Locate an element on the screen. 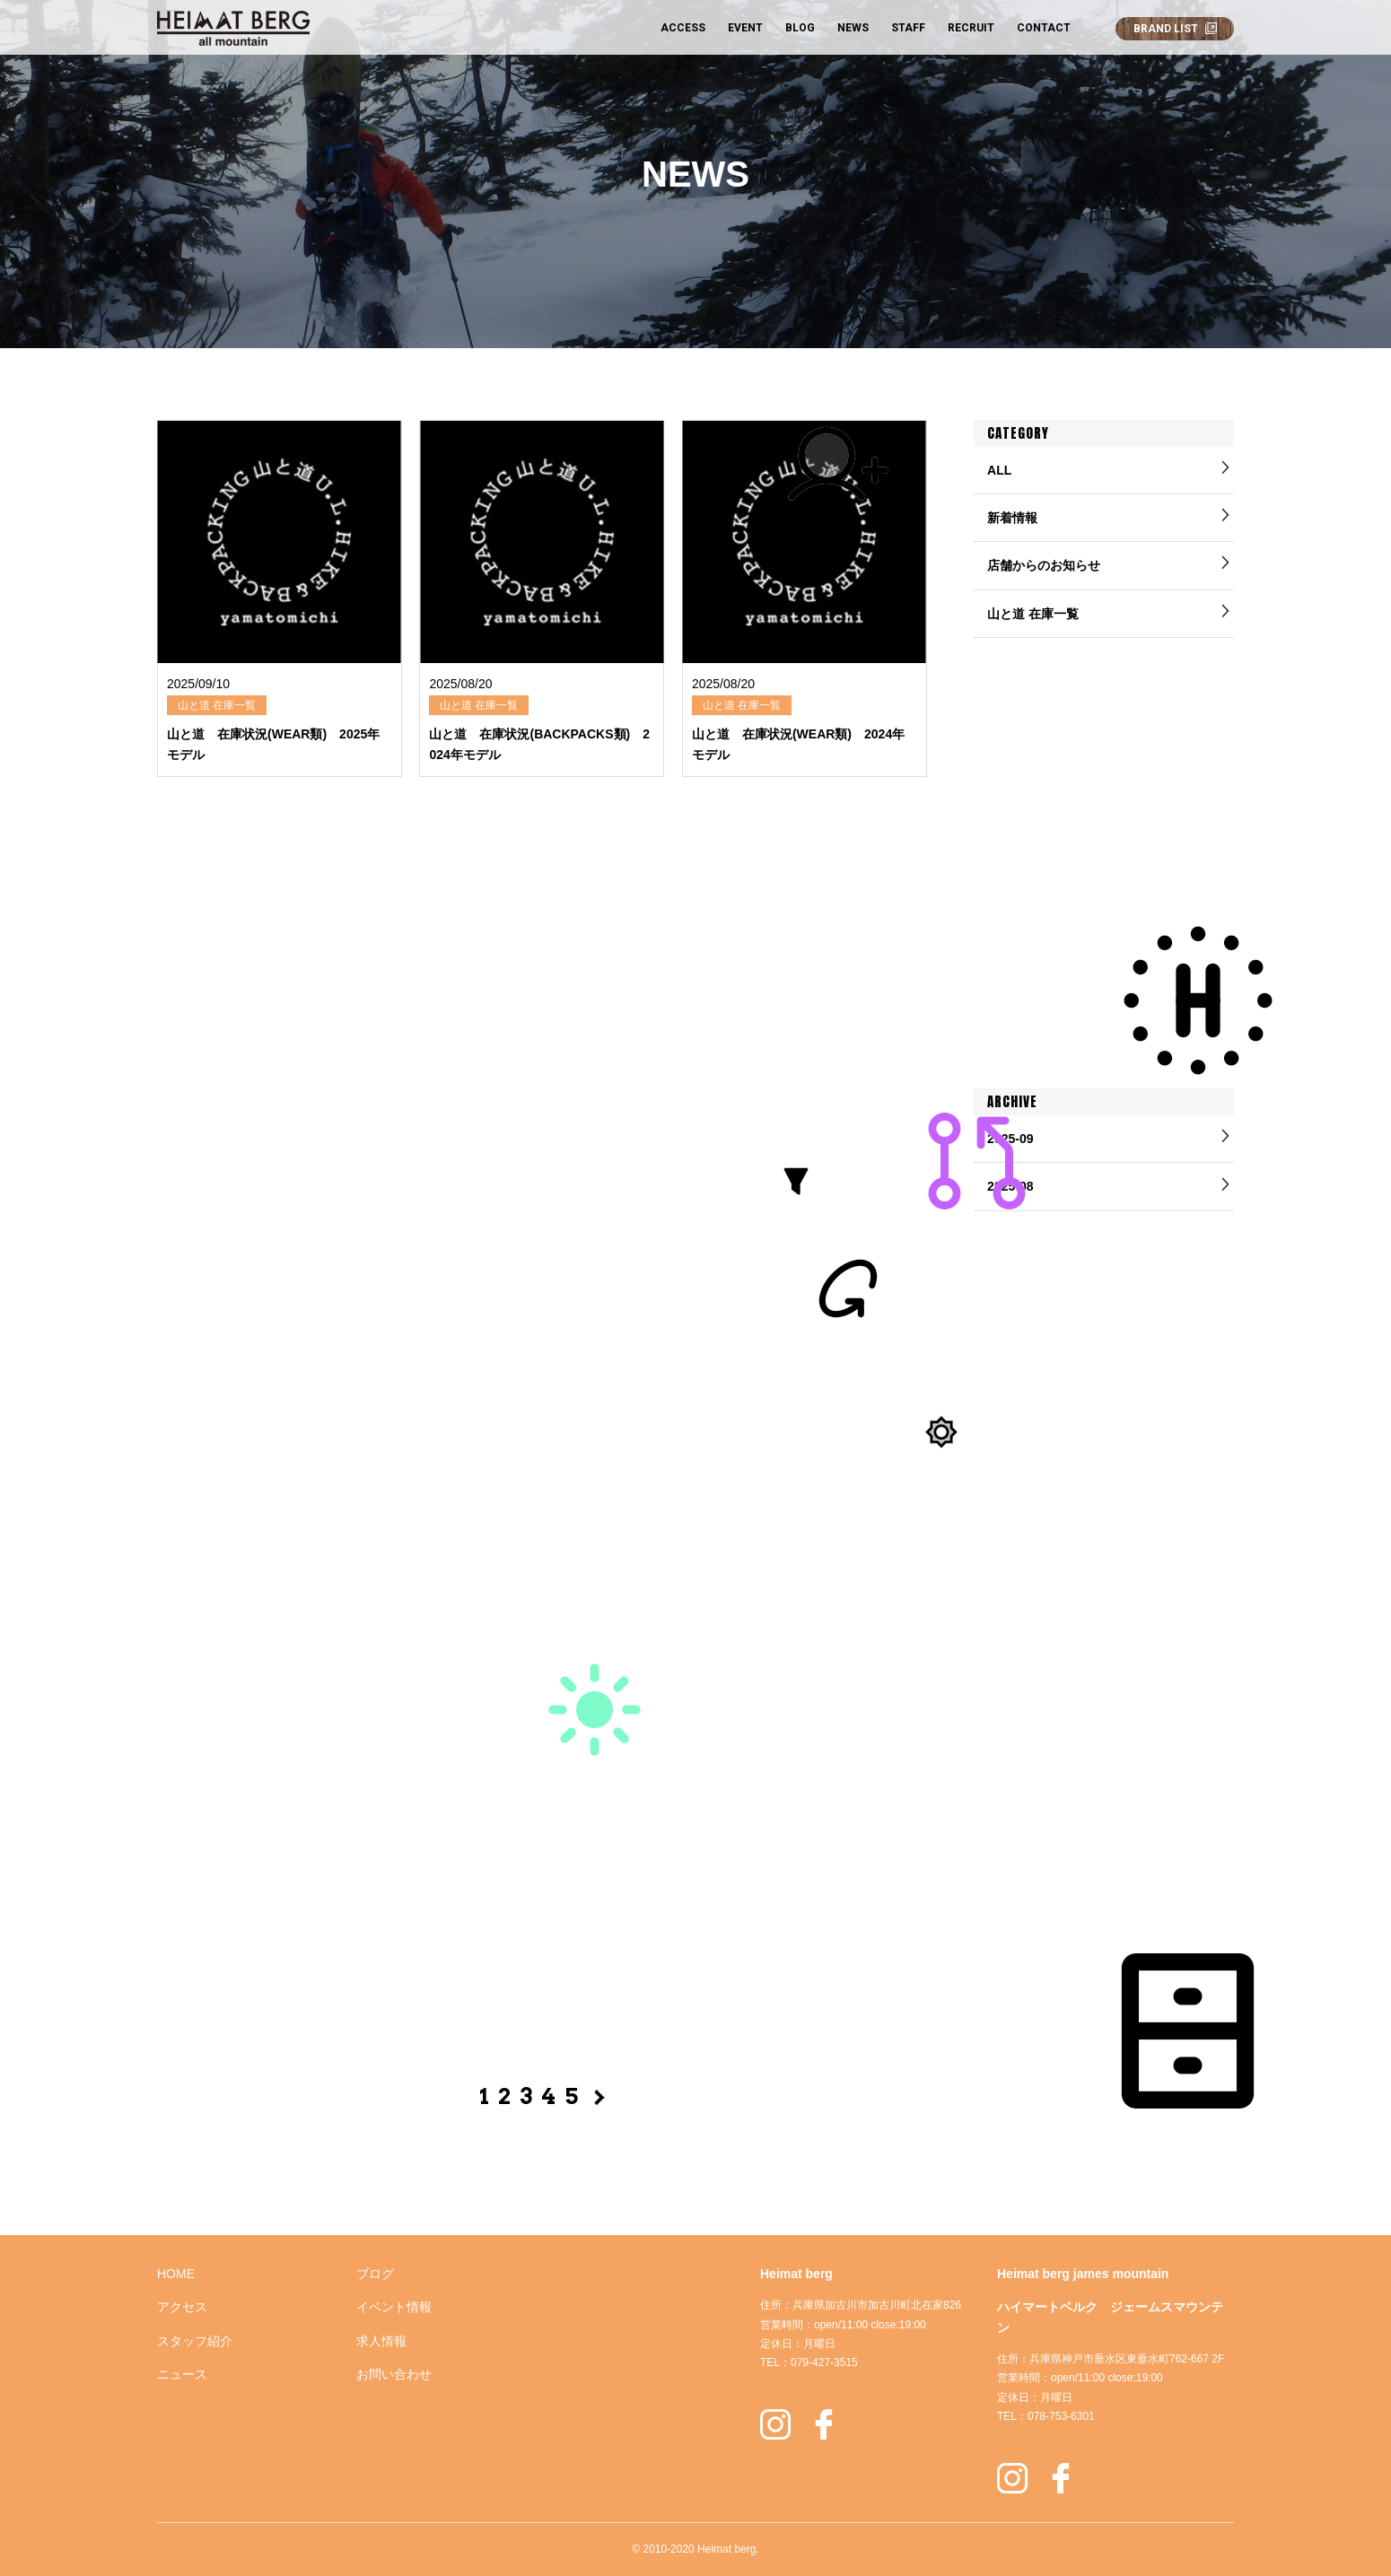 Image resolution: width=1391 pixels, height=2576 pixels. add a new contact or friend is located at coordinates (835, 467).